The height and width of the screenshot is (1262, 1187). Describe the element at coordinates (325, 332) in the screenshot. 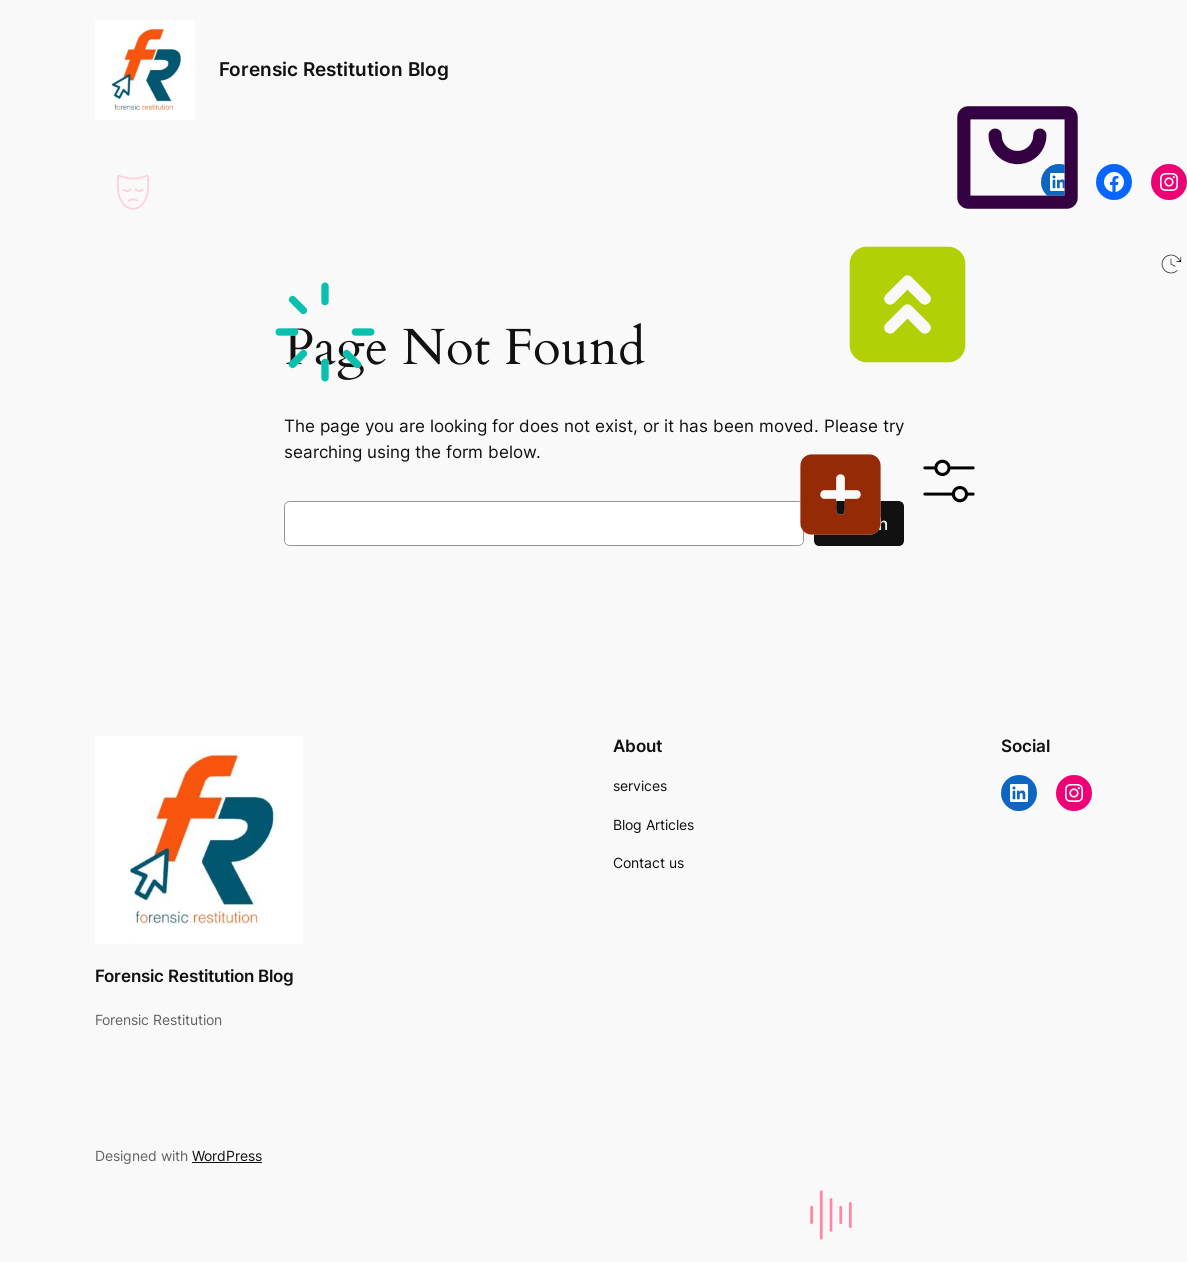

I see `loading content in progress` at that location.